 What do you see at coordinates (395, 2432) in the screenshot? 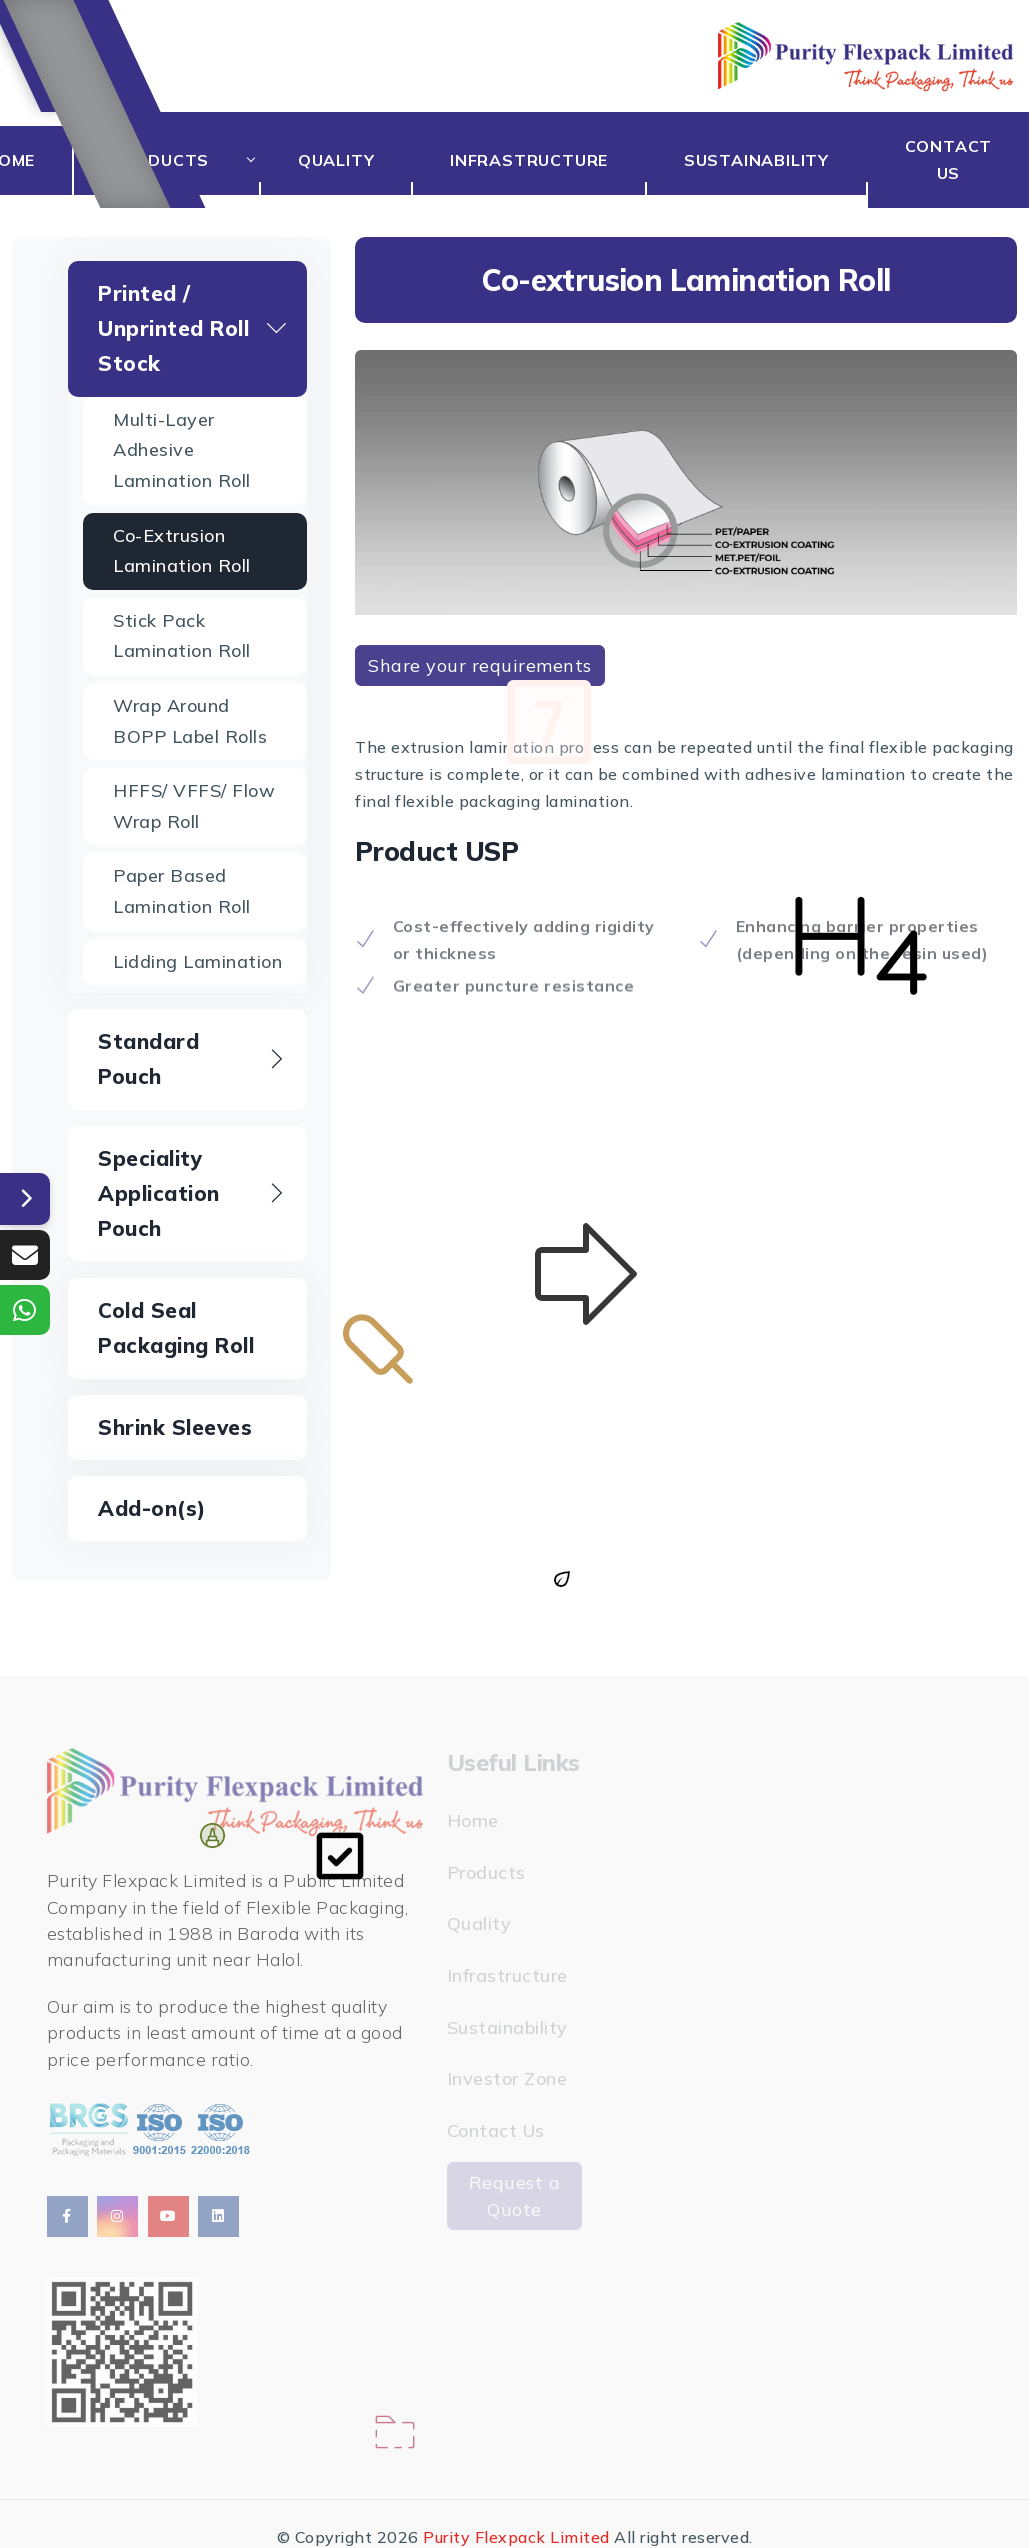
I see `create a new folder` at bounding box center [395, 2432].